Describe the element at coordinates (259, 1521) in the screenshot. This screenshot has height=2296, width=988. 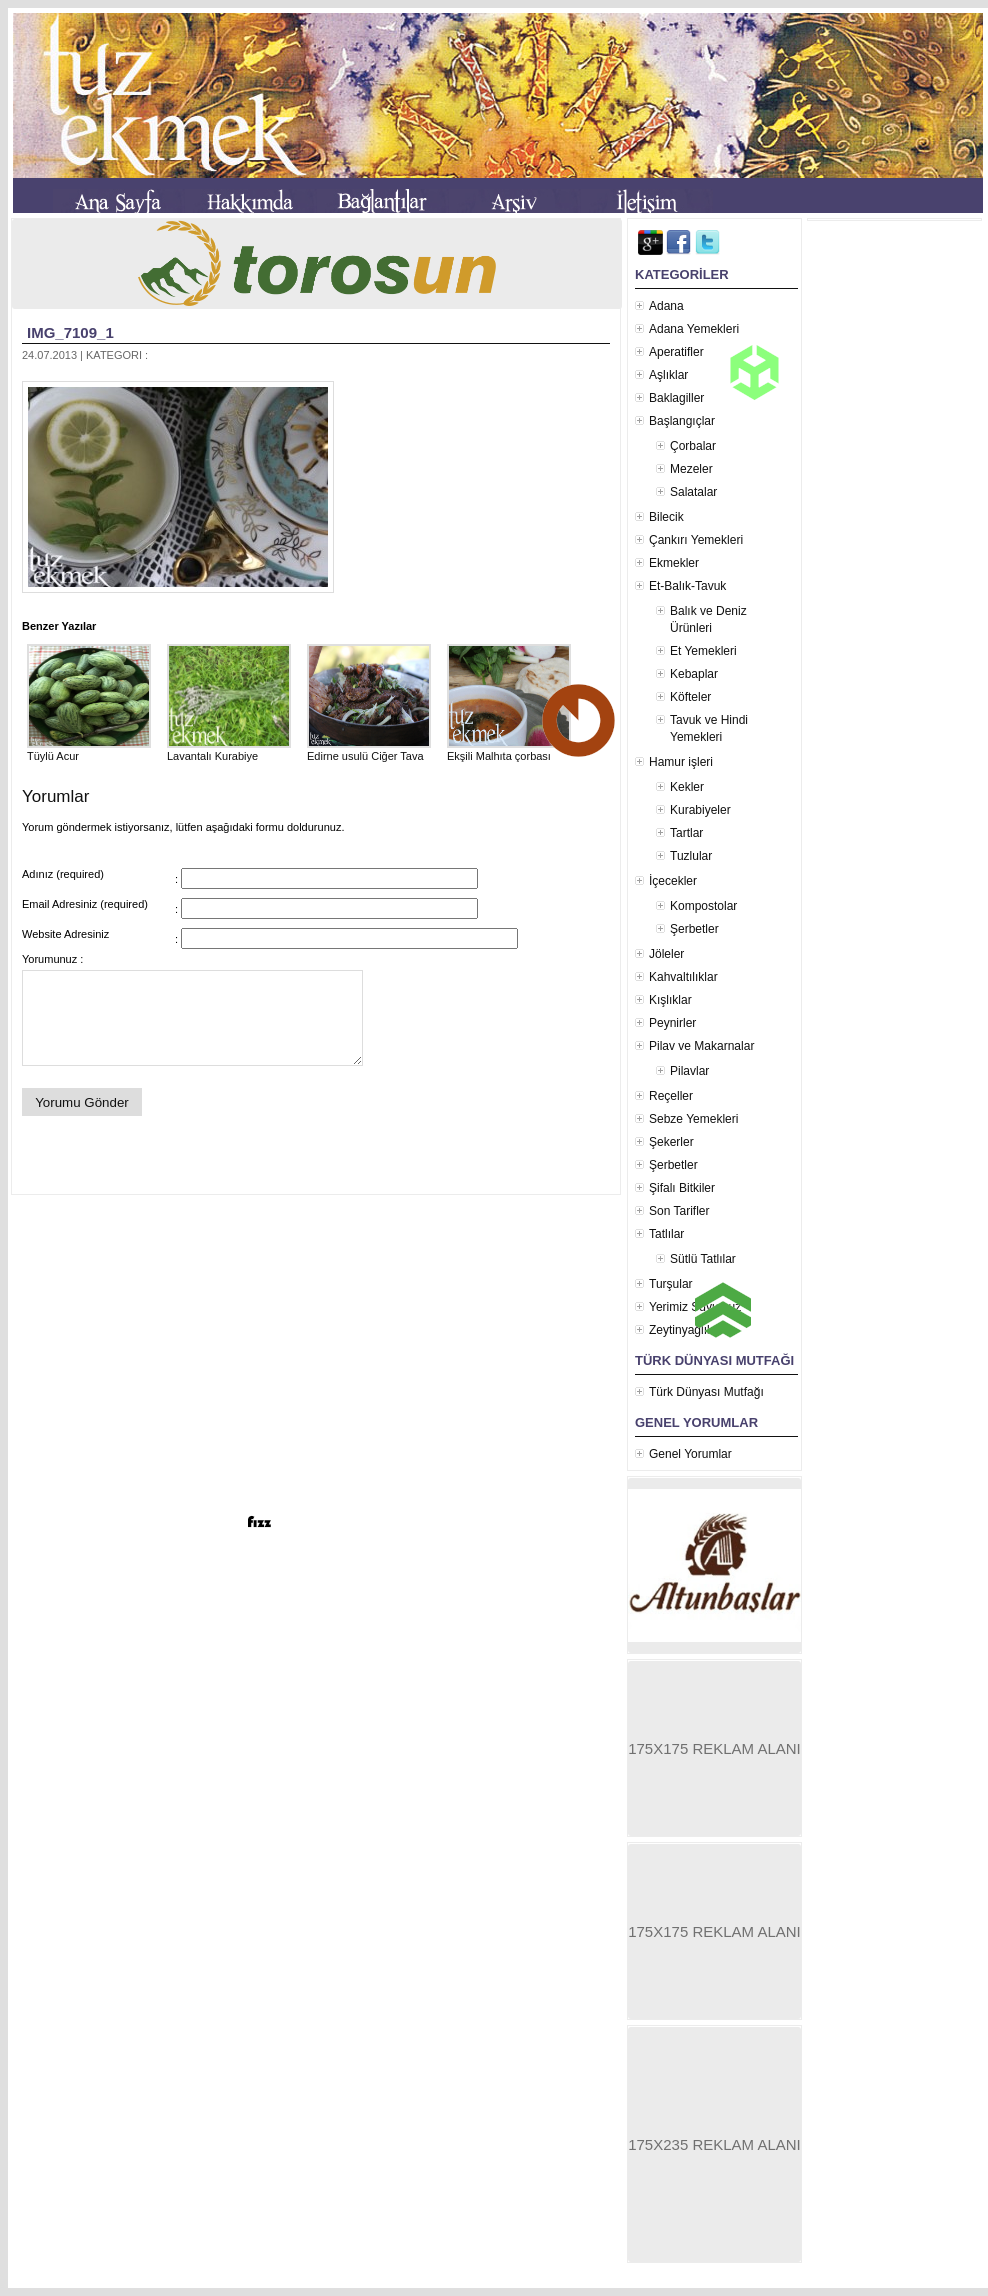
I see `fizz app or service logo` at that location.